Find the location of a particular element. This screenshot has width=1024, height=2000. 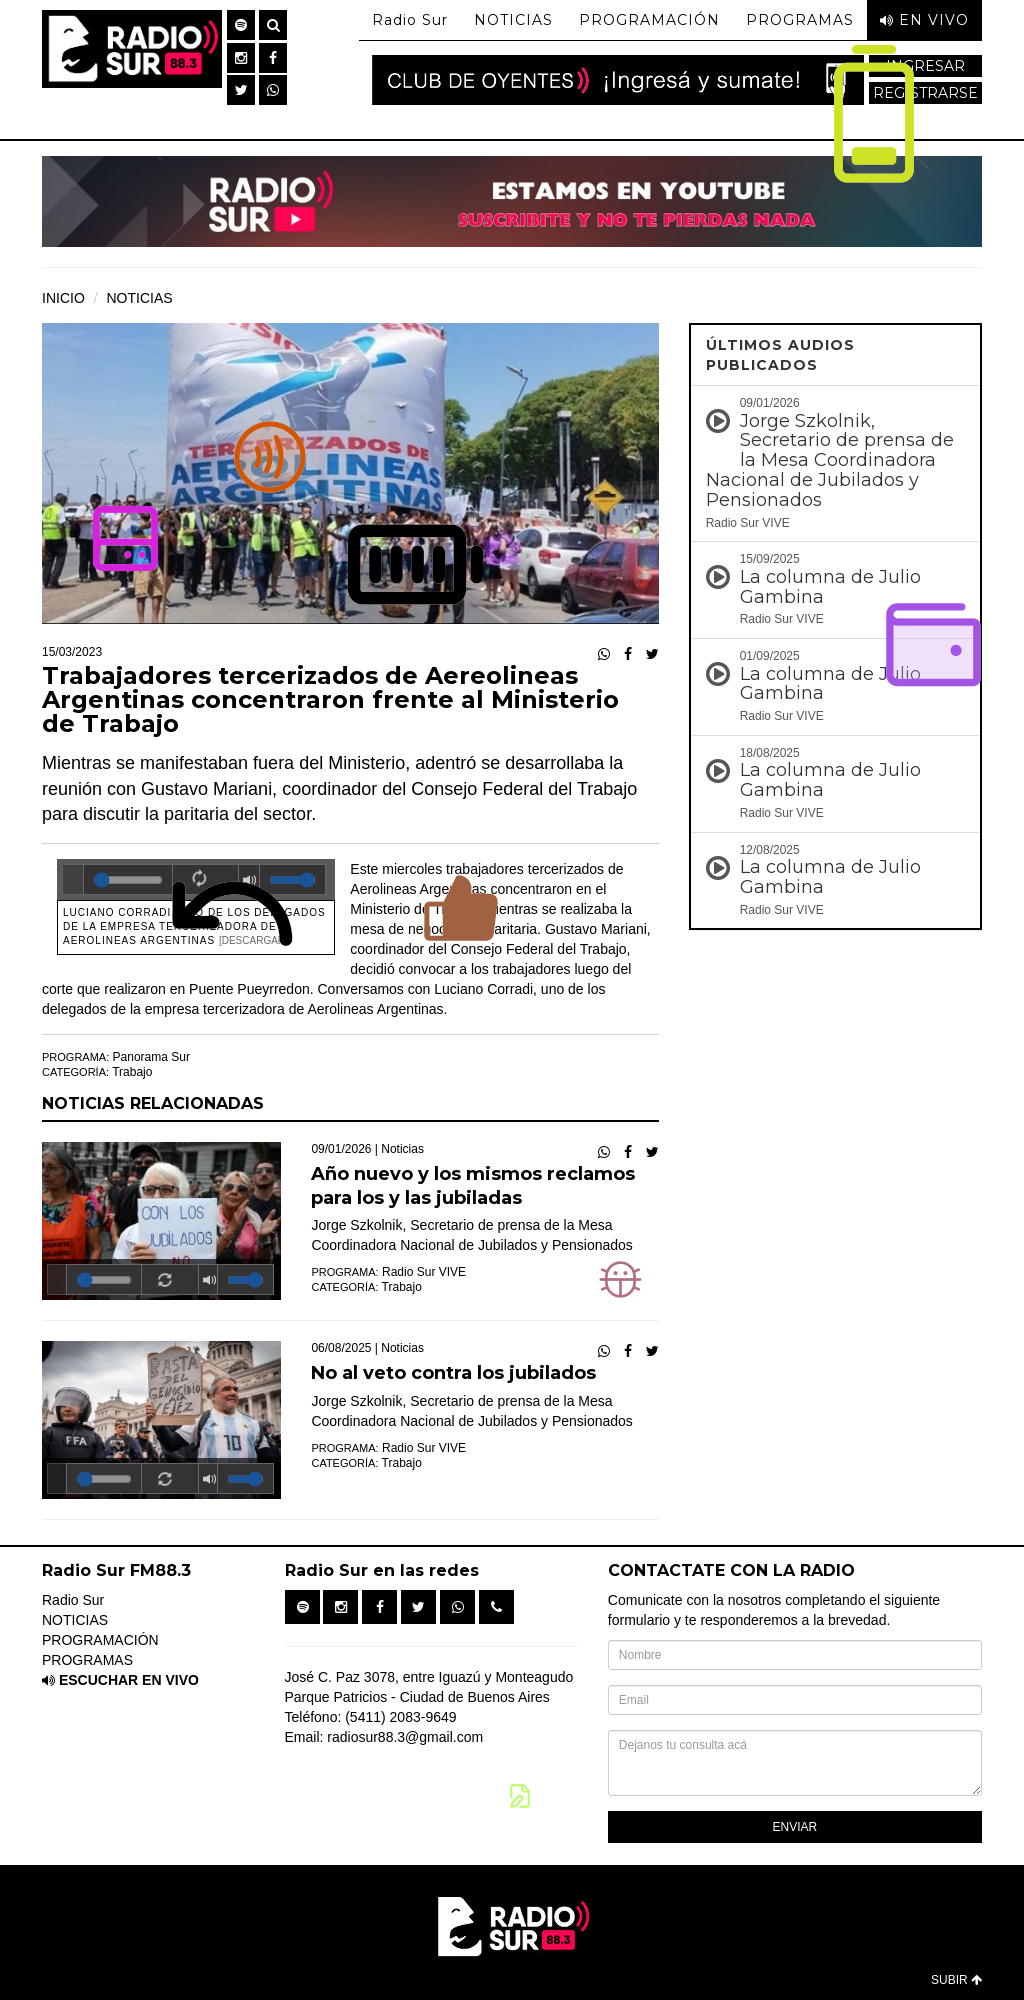

access hard drive or storage settings is located at coordinates (125, 538).